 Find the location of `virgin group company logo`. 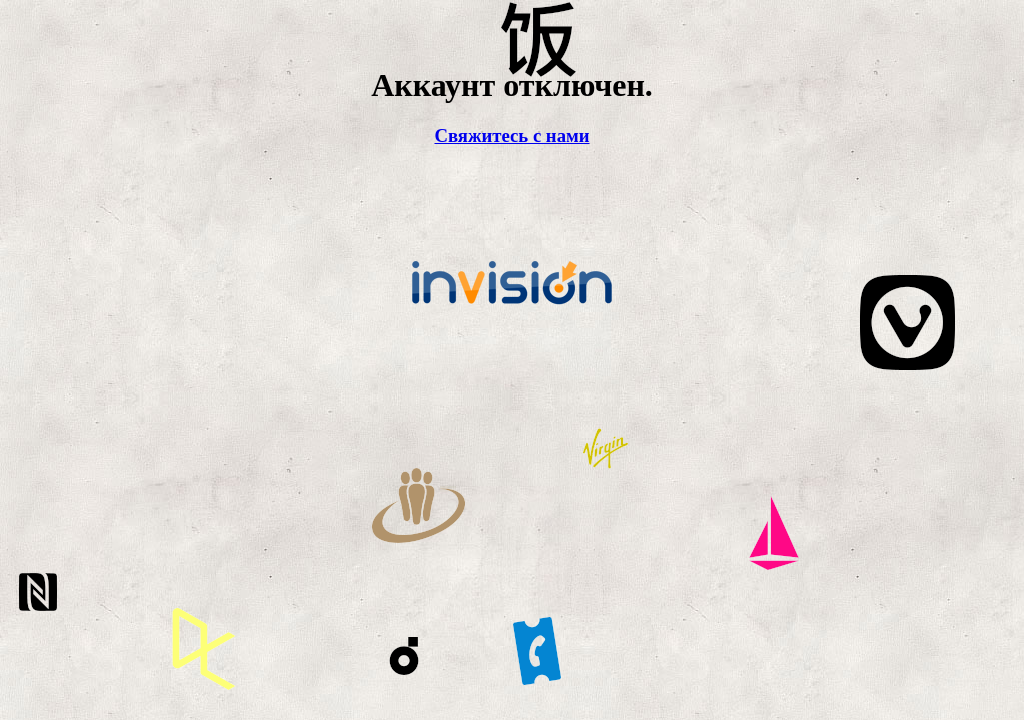

virgin group company logo is located at coordinates (605, 448).